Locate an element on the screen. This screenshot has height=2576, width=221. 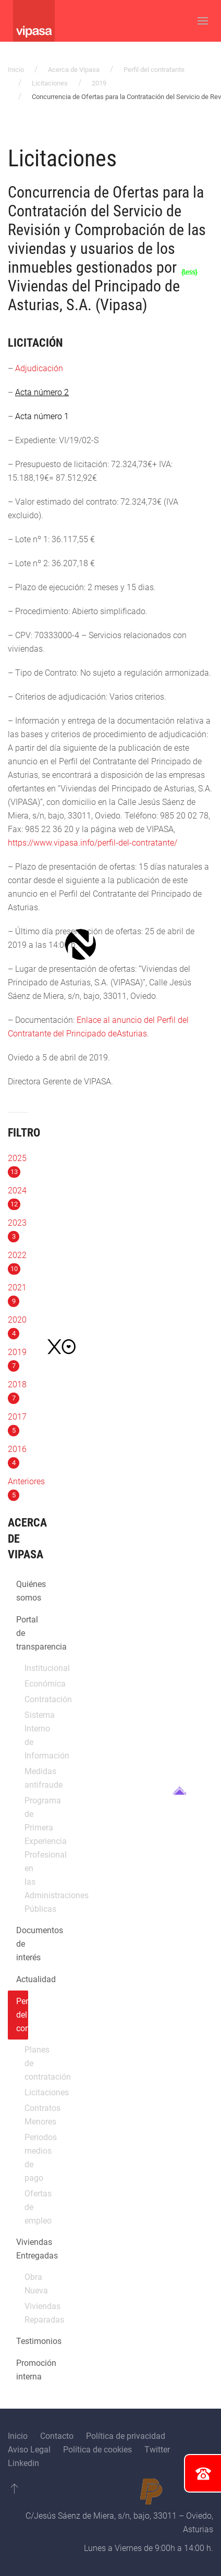
pay with PayPal is located at coordinates (151, 2492).